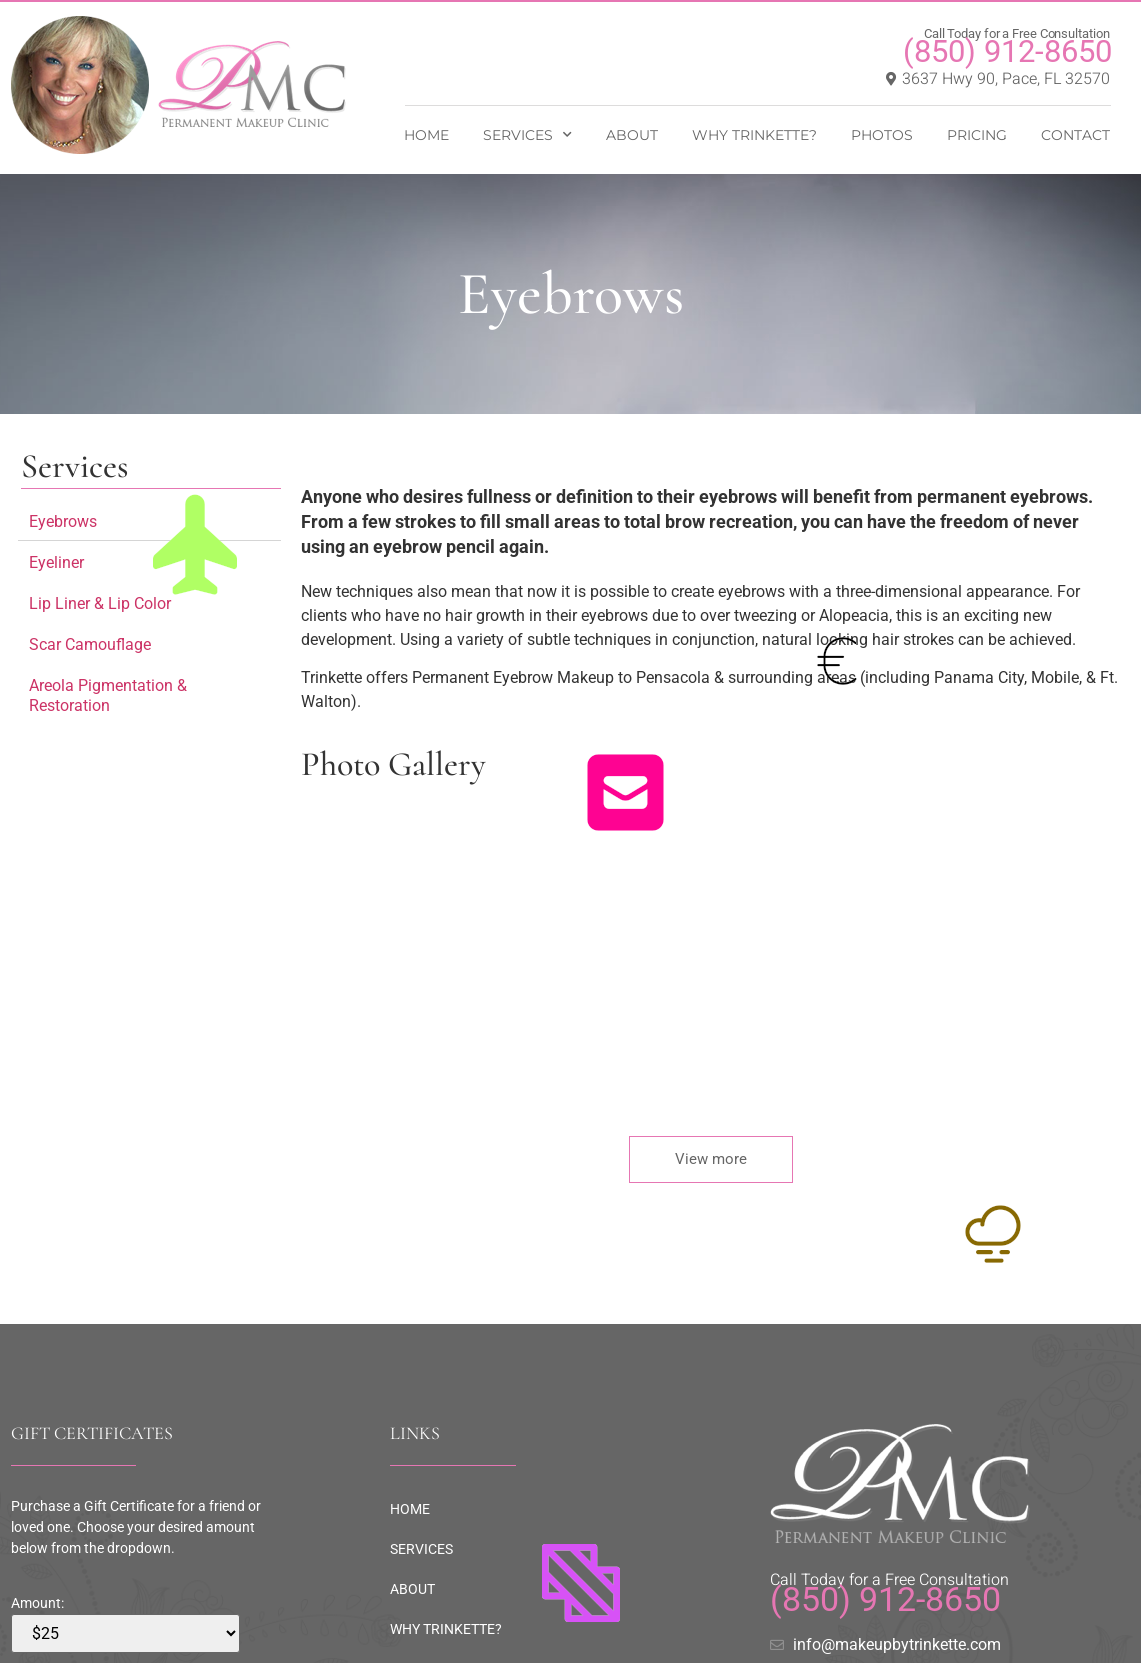 This screenshot has width=1141, height=1663. I want to click on book or search for flights, so click(195, 545).